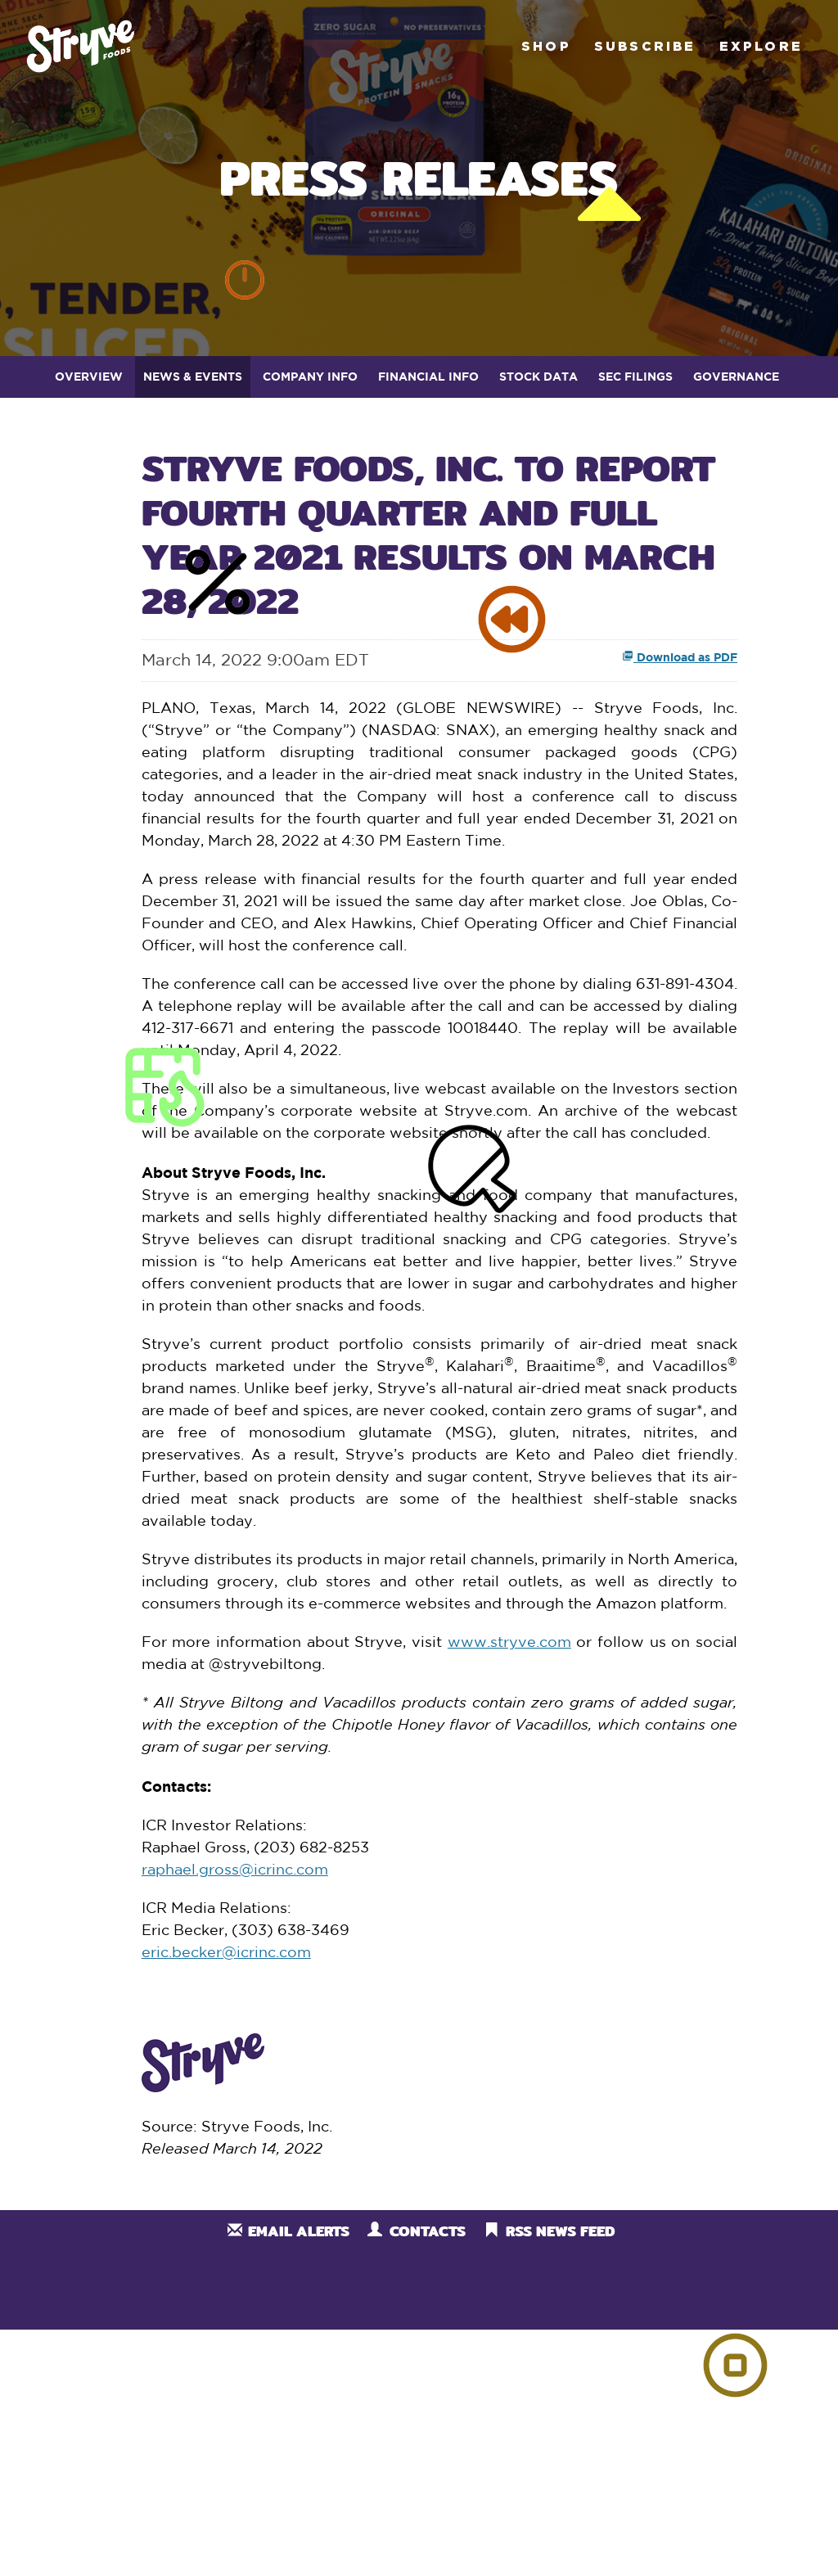 The width and height of the screenshot is (838, 2576). What do you see at coordinates (245, 280) in the screenshot?
I see `indicates 12 o'clock or noon/midnight time` at bounding box center [245, 280].